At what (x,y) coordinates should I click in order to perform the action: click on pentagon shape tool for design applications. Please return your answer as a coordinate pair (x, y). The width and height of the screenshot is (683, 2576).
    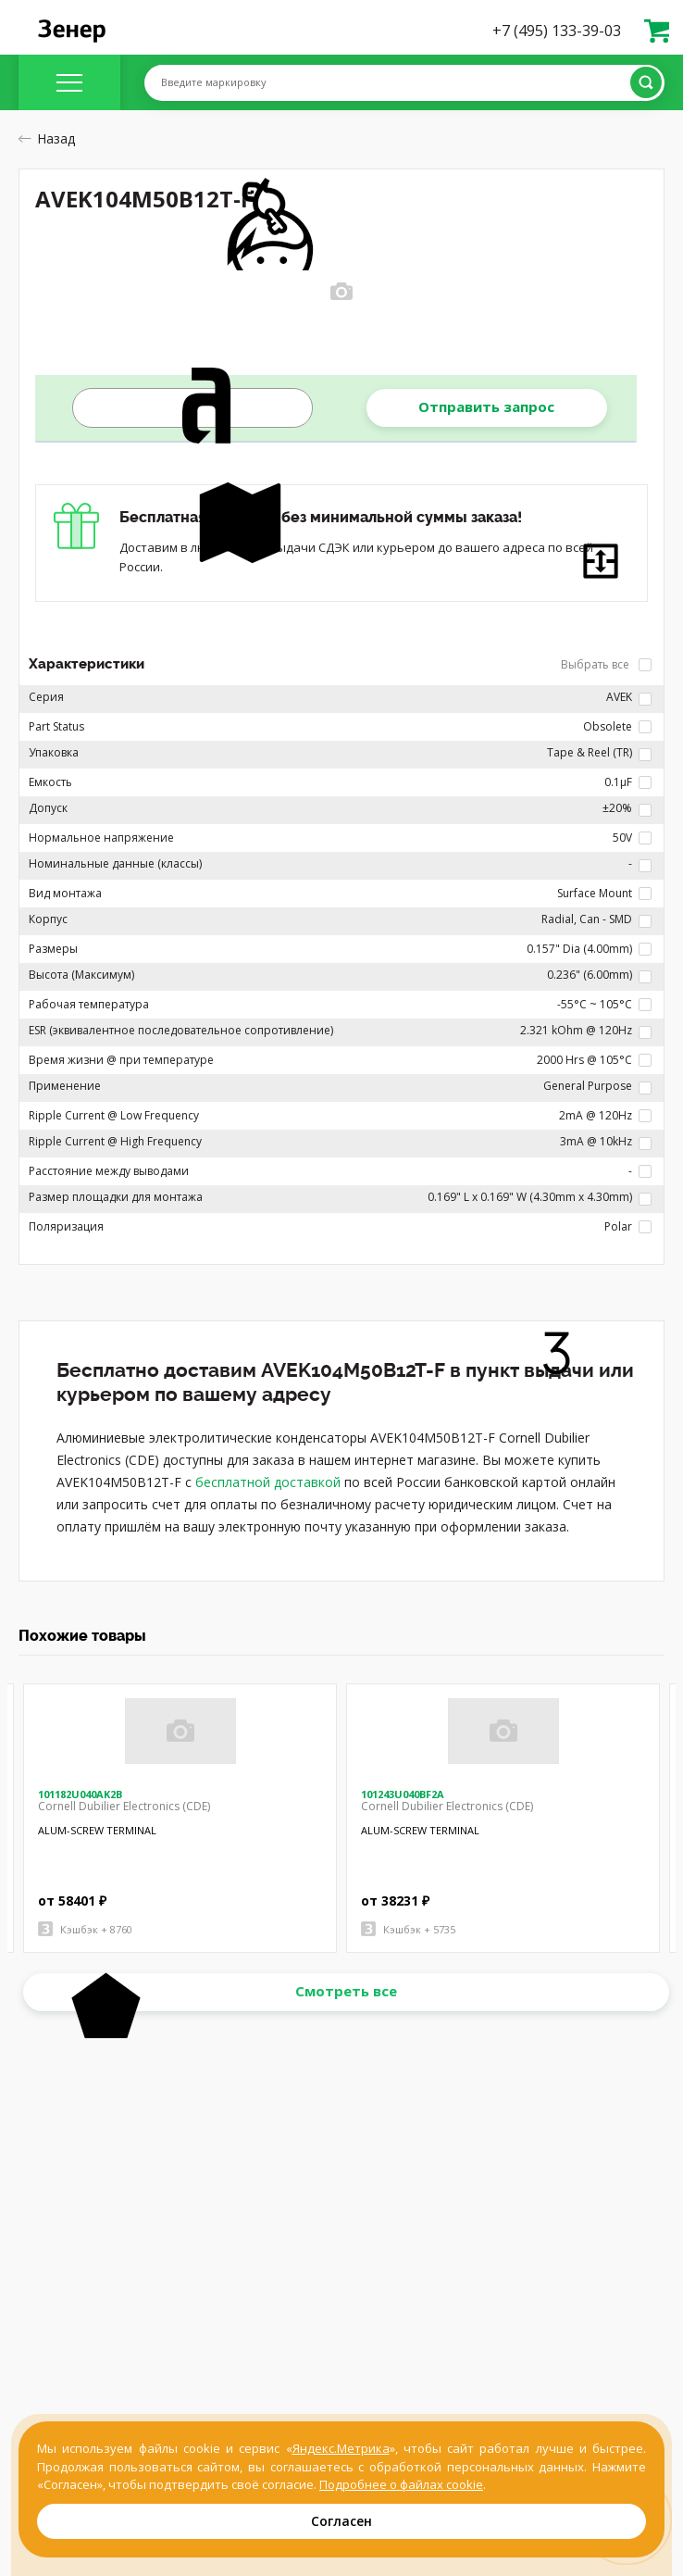
    Looking at the image, I should click on (106, 2008).